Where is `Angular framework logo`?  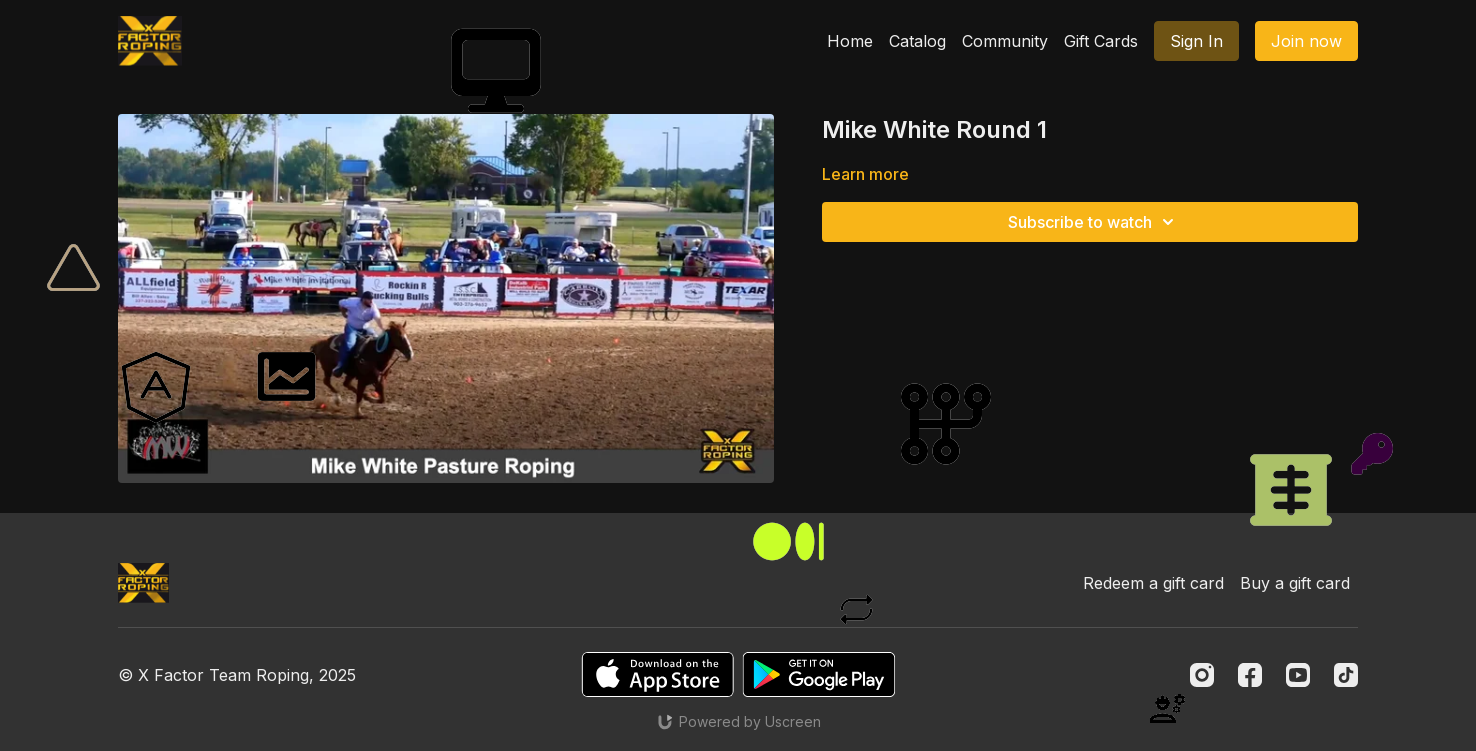 Angular framework logo is located at coordinates (156, 386).